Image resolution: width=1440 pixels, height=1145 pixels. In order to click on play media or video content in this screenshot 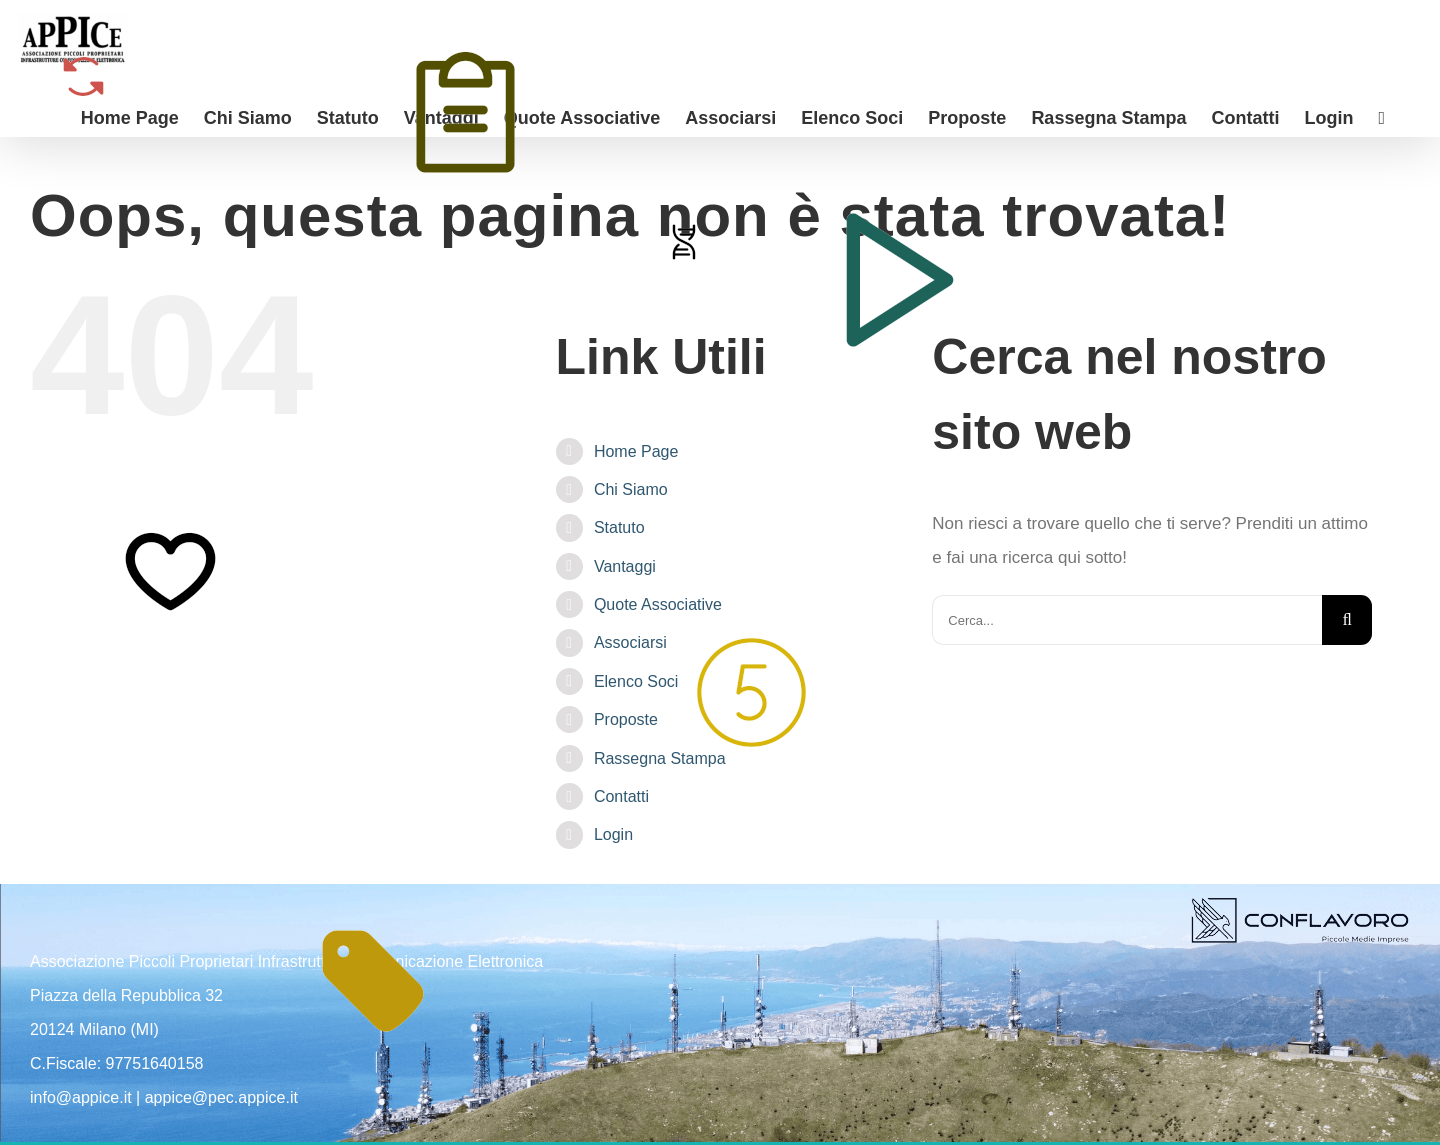, I will do `click(900, 280)`.